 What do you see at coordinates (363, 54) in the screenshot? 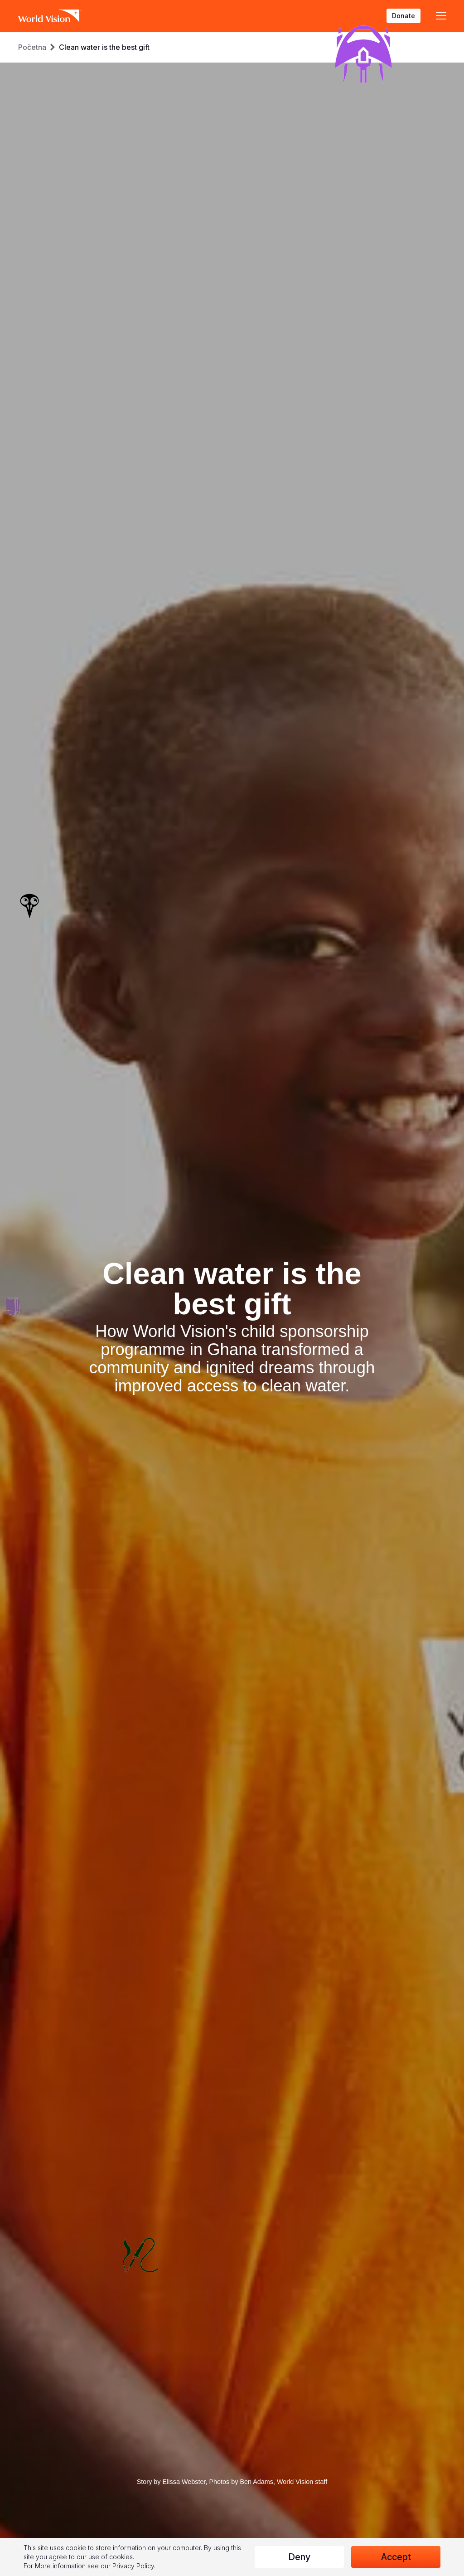
I see `select interceptor ship class` at bounding box center [363, 54].